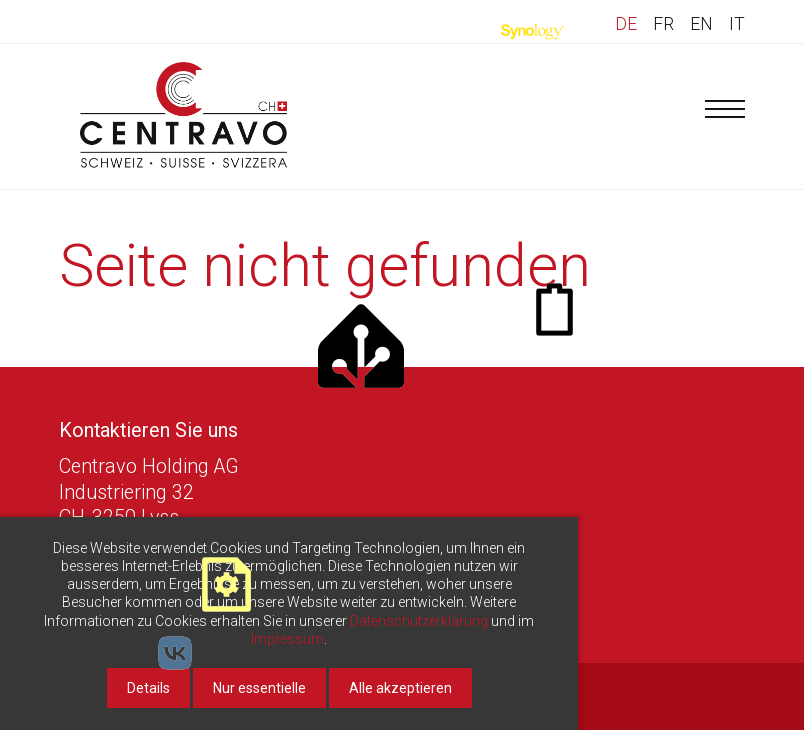  I want to click on open VK social network app, so click(175, 653).